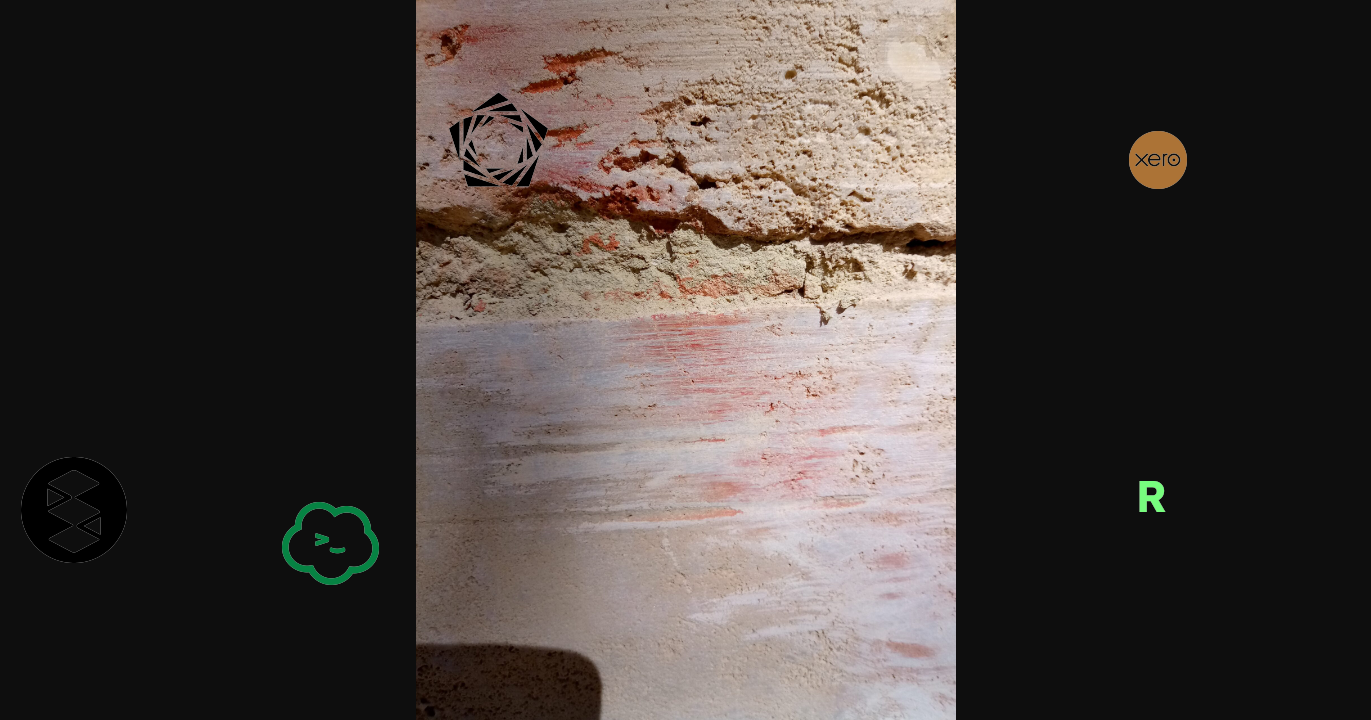 This screenshot has height=720, width=1371. I want to click on open termius ssh client, so click(330, 543).